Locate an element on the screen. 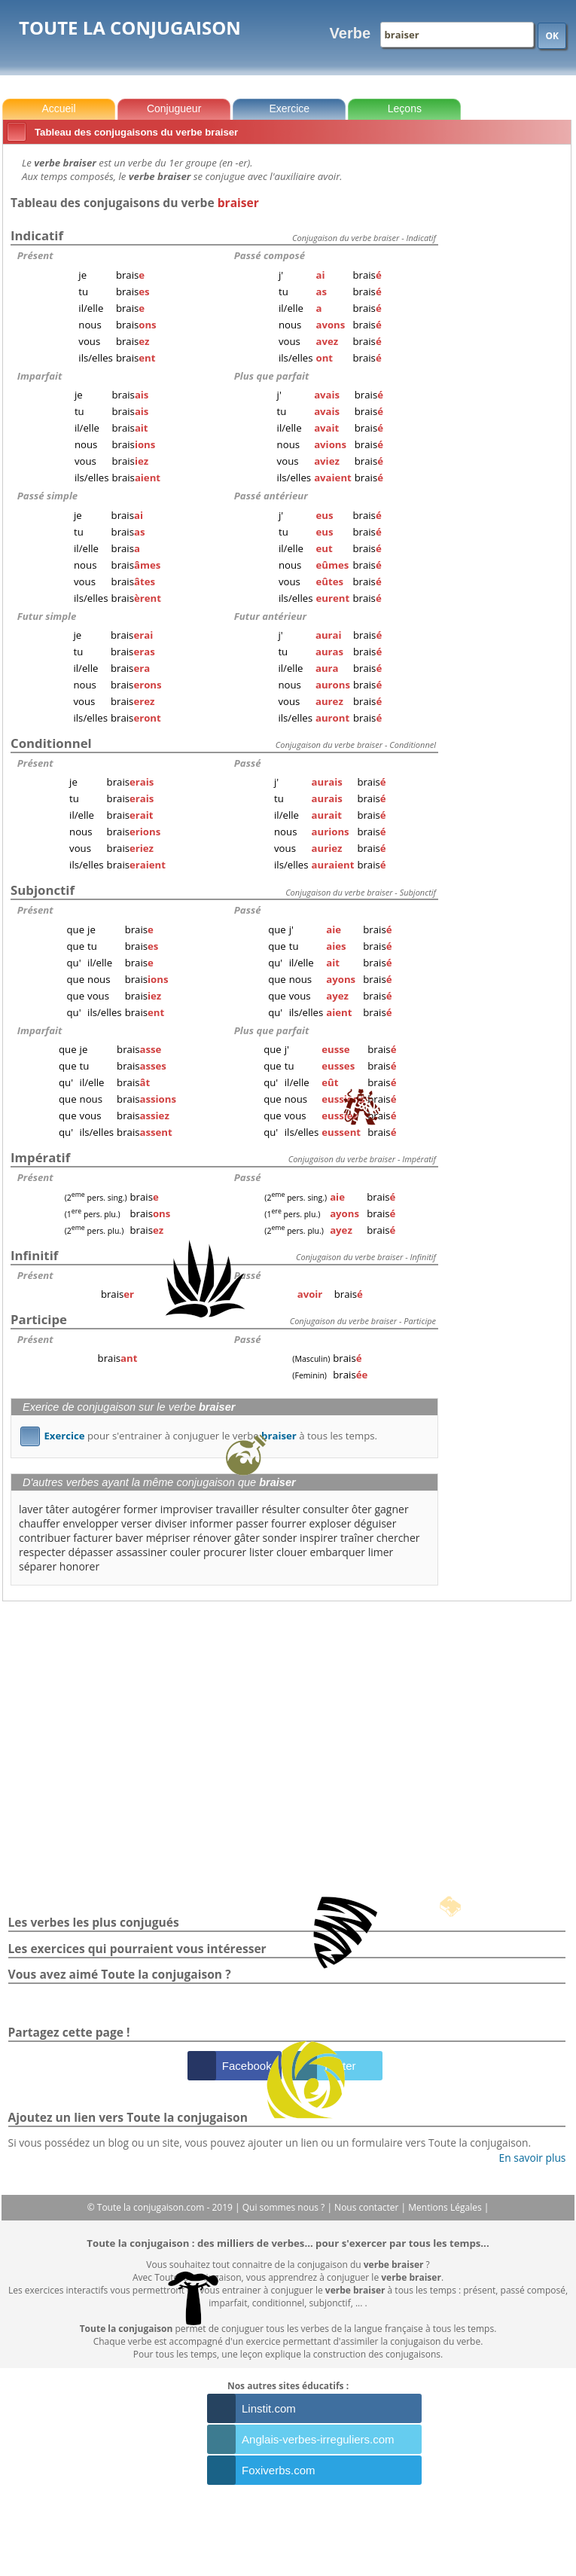 The width and height of the screenshot is (576, 2576). indicates a monster or creature ability in a game interface is located at coordinates (305, 2079).